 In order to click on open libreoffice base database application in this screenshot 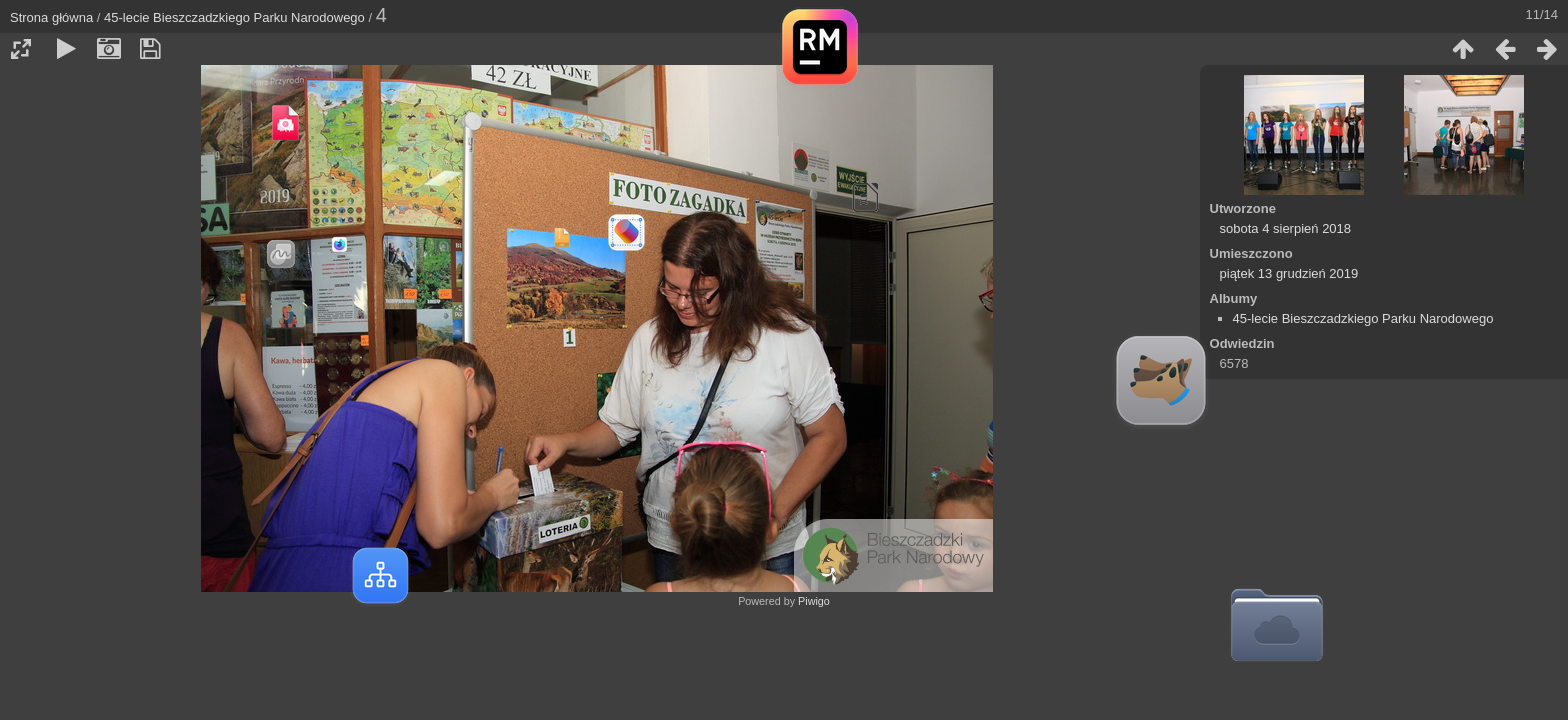, I will do `click(865, 197)`.